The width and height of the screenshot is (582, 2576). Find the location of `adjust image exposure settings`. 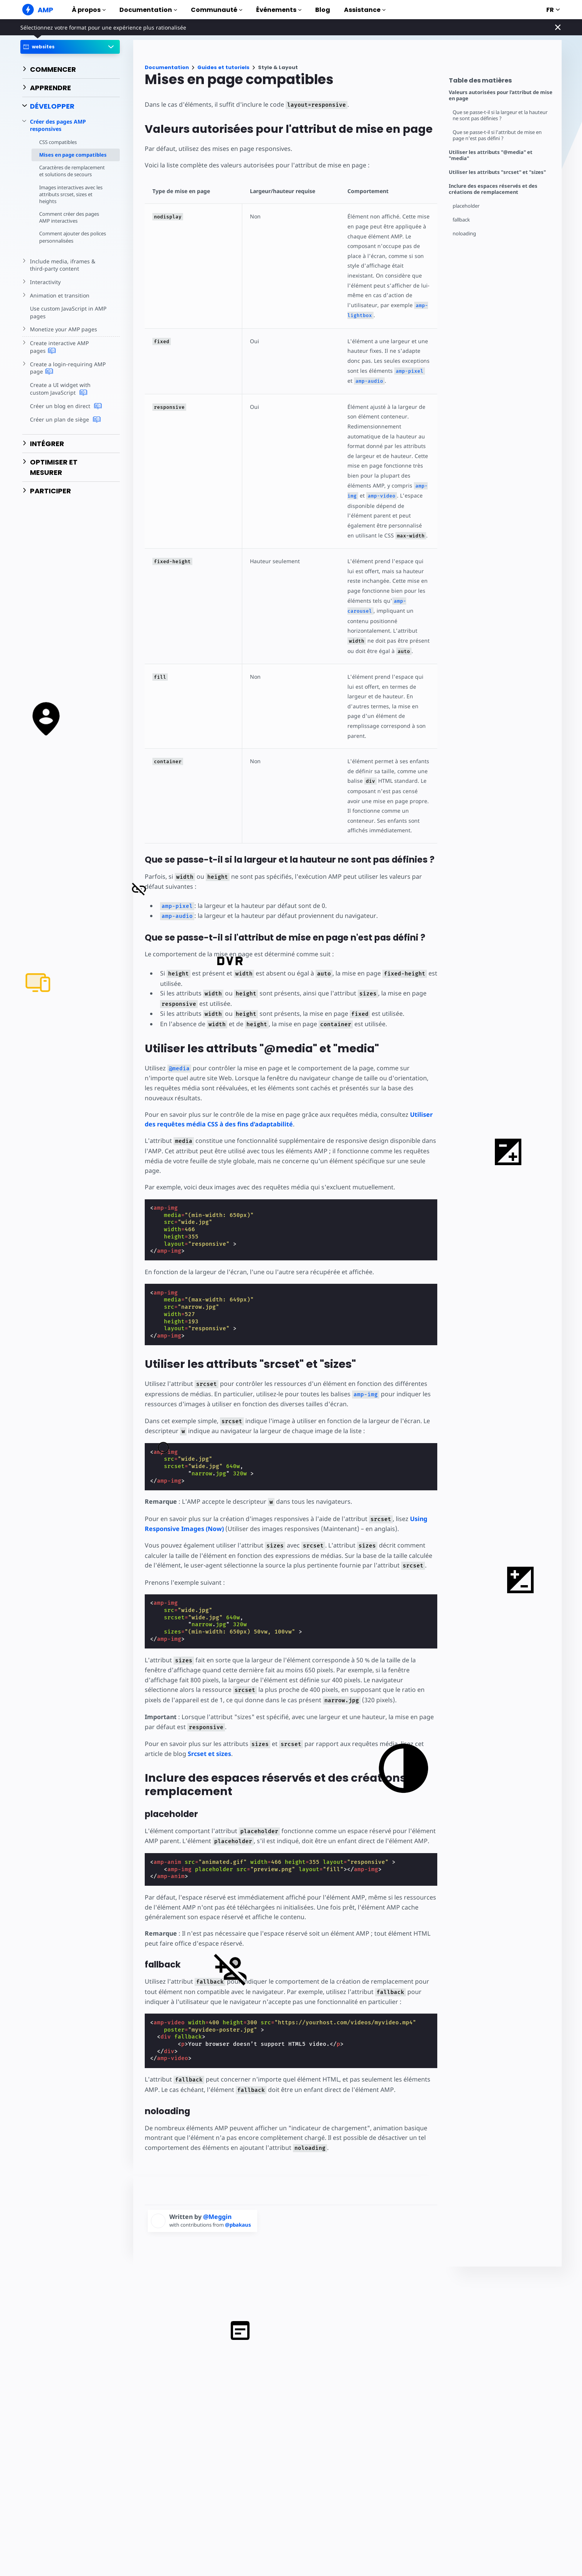

adjust image exposure settings is located at coordinates (508, 1152).